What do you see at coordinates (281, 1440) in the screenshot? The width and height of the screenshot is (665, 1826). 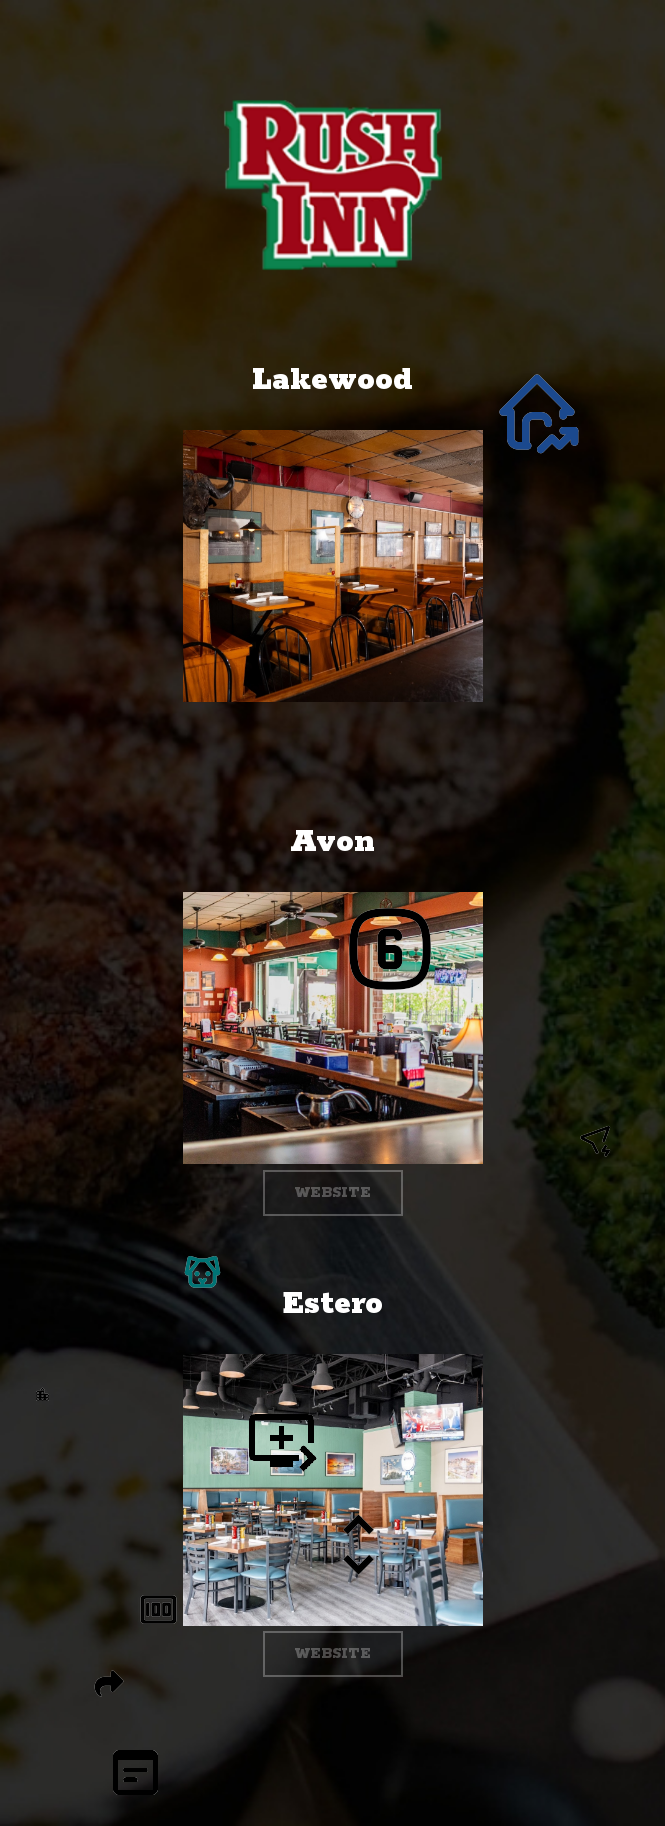 I see `add to play next in queue` at bounding box center [281, 1440].